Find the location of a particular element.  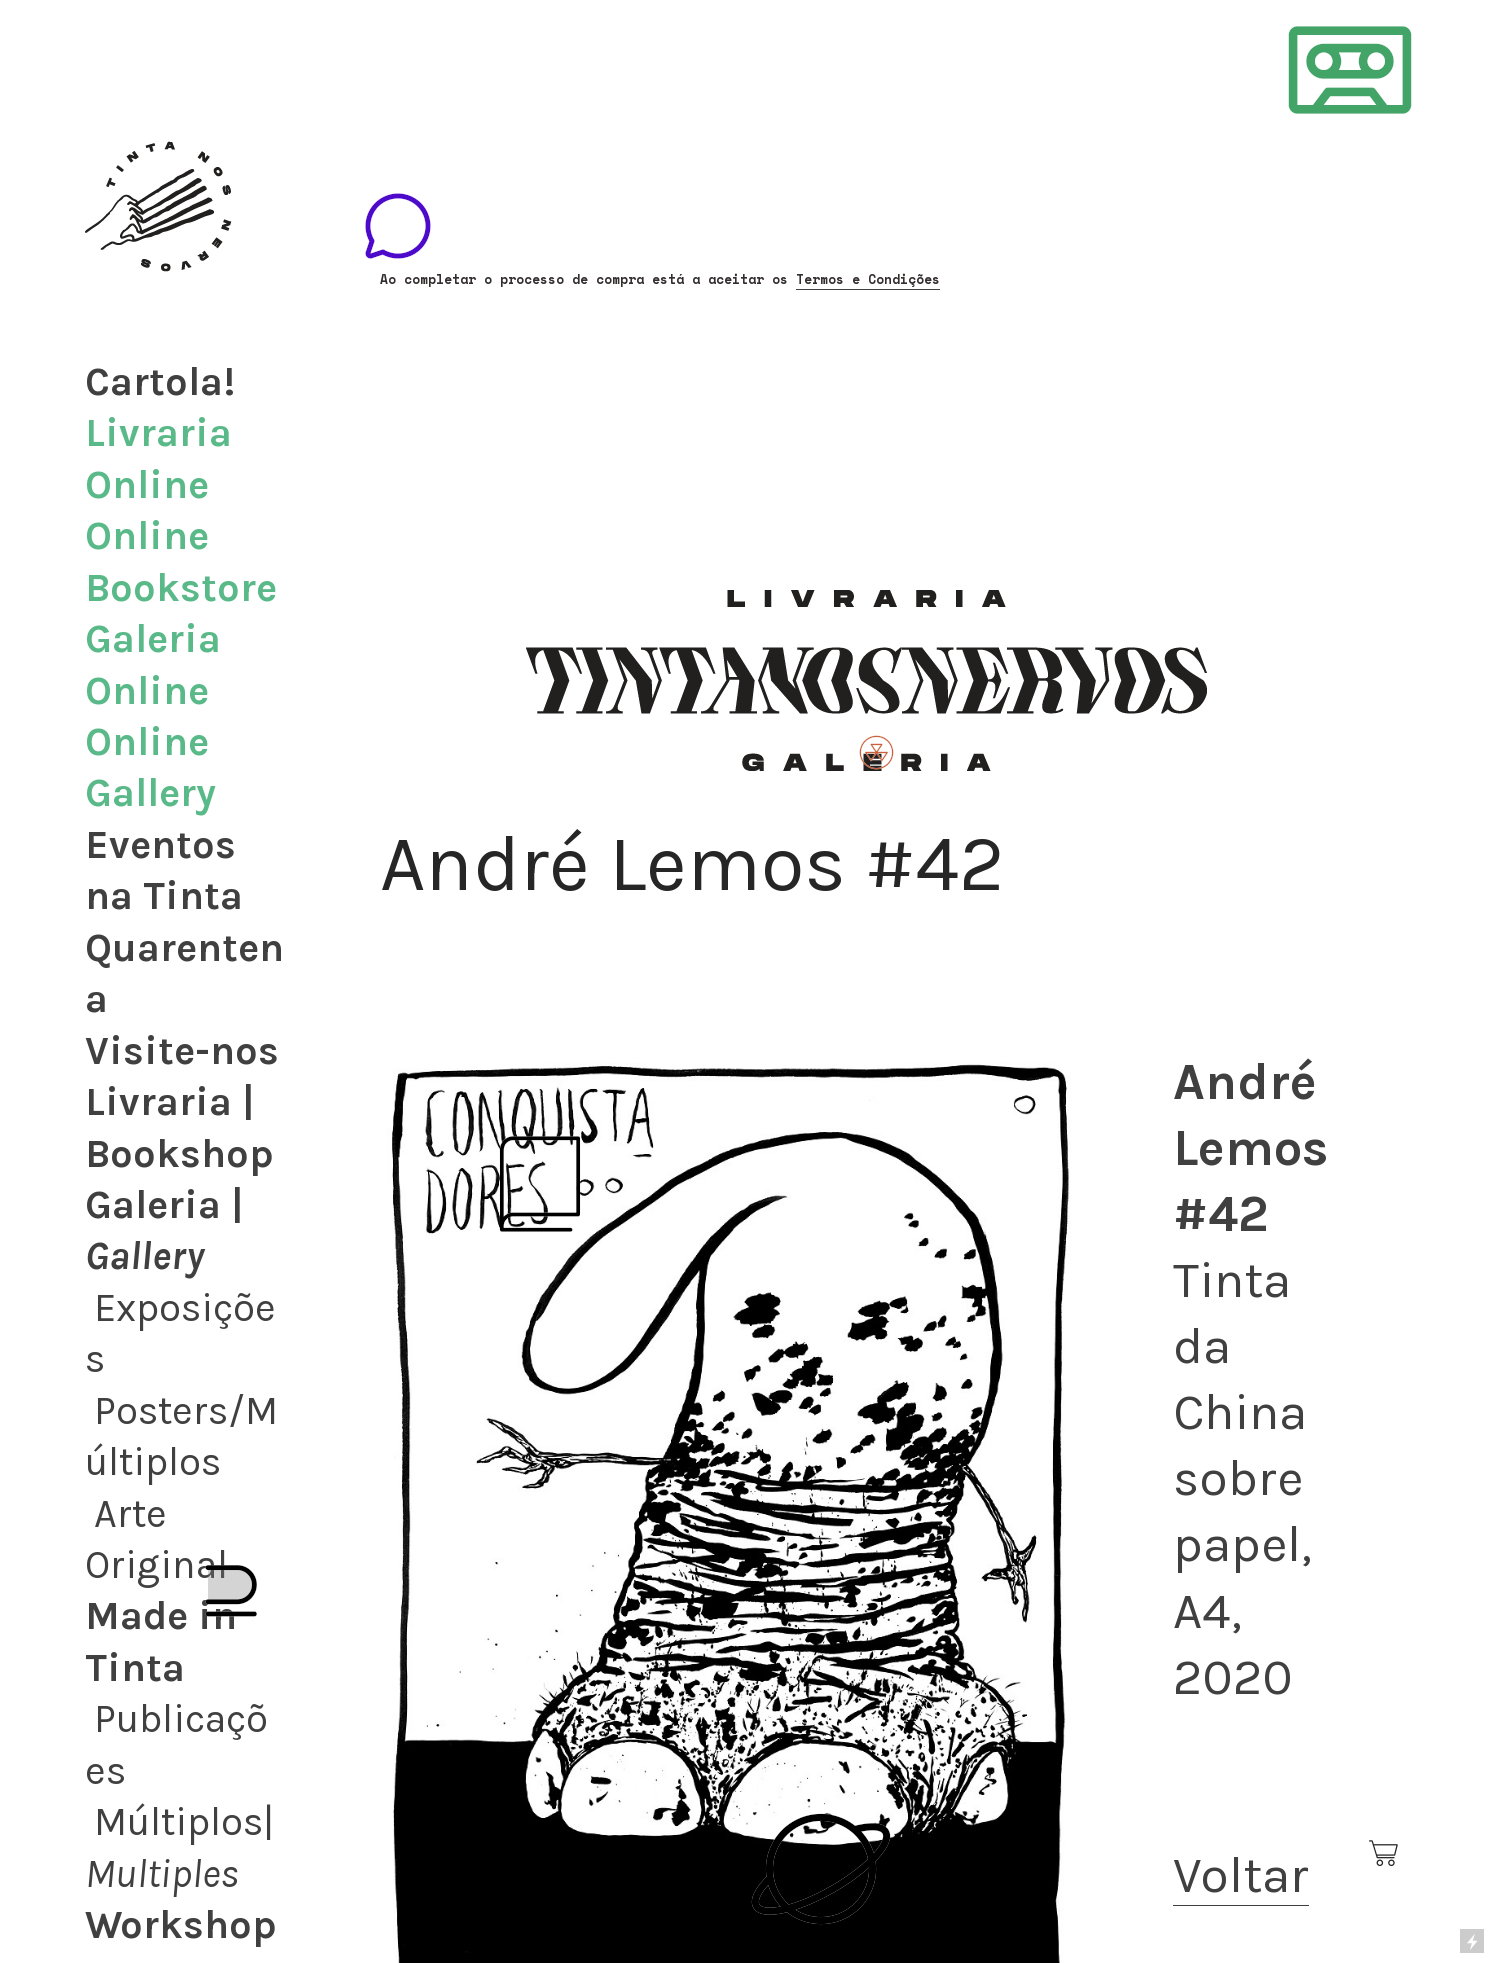

represents a mathematical superset relationship is located at coordinates (230, 1592).